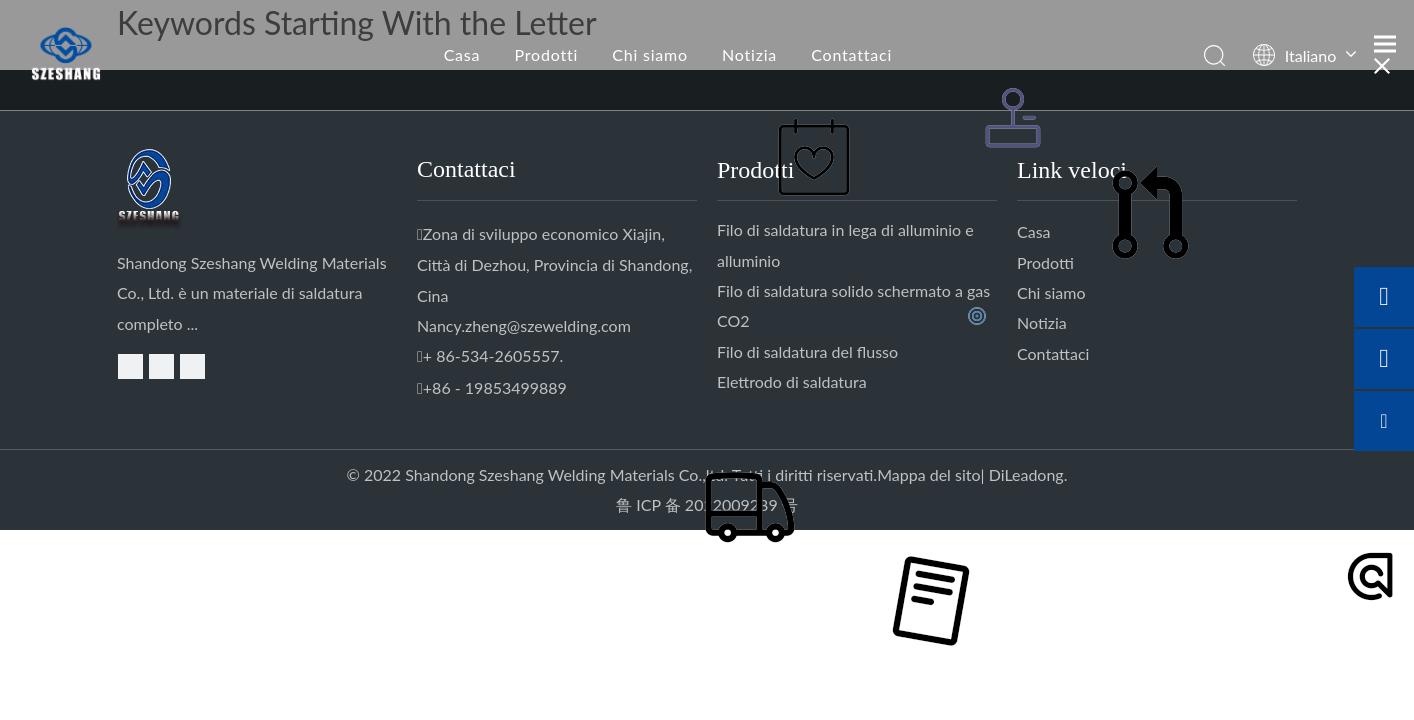 The image size is (1414, 720). What do you see at coordinates (1150, 214) in the screenshot?
I see `create a new pull request` at bounding box center [1150, 214].